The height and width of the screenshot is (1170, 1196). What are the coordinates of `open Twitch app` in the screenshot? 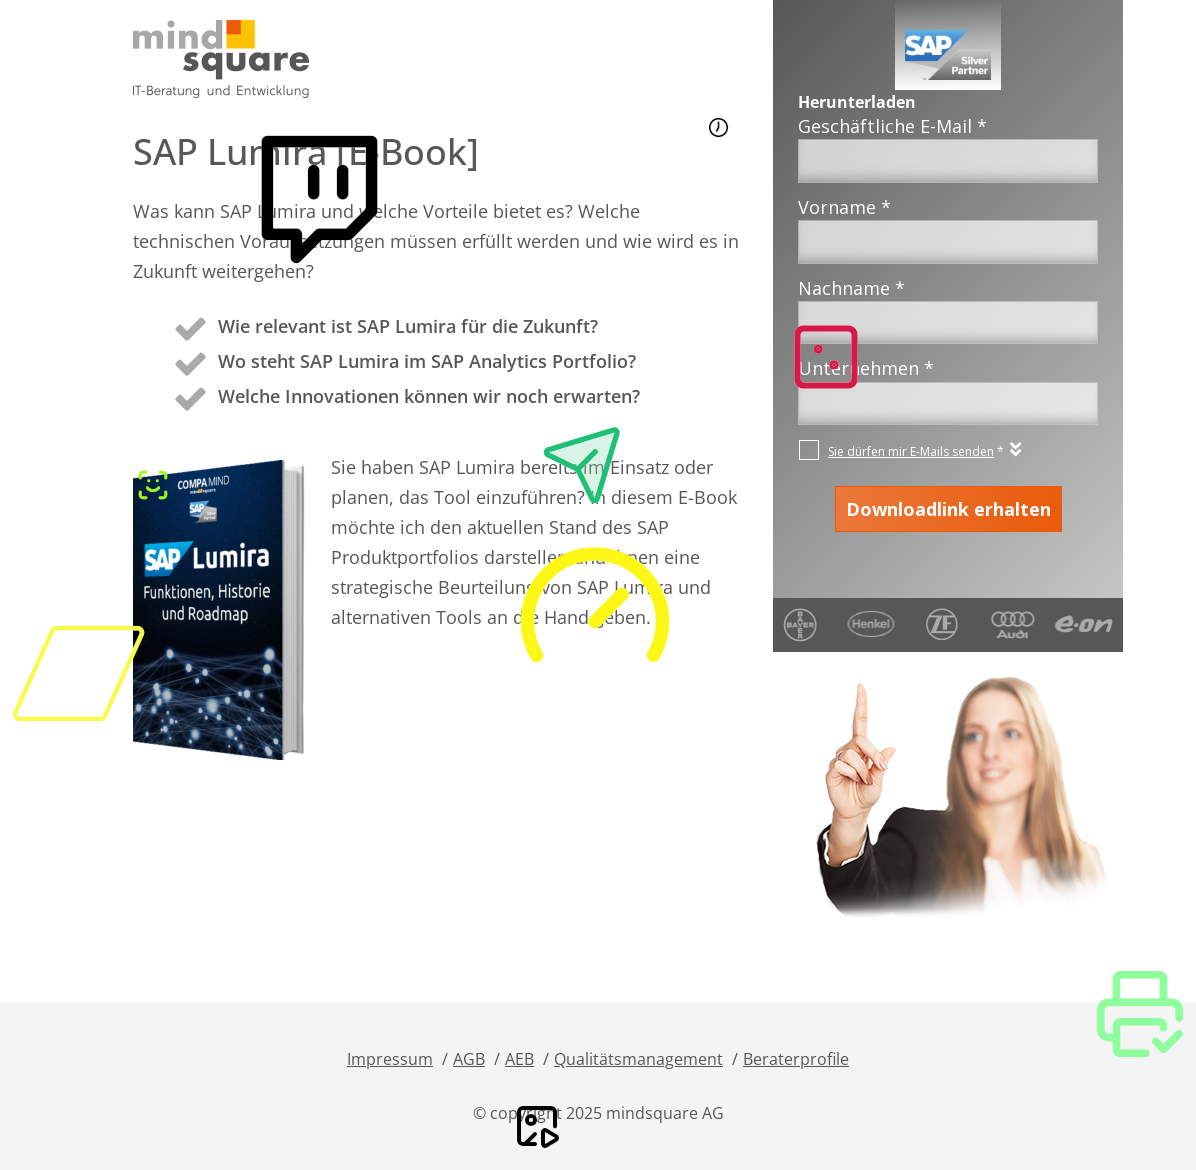 It's located at (319, 199).